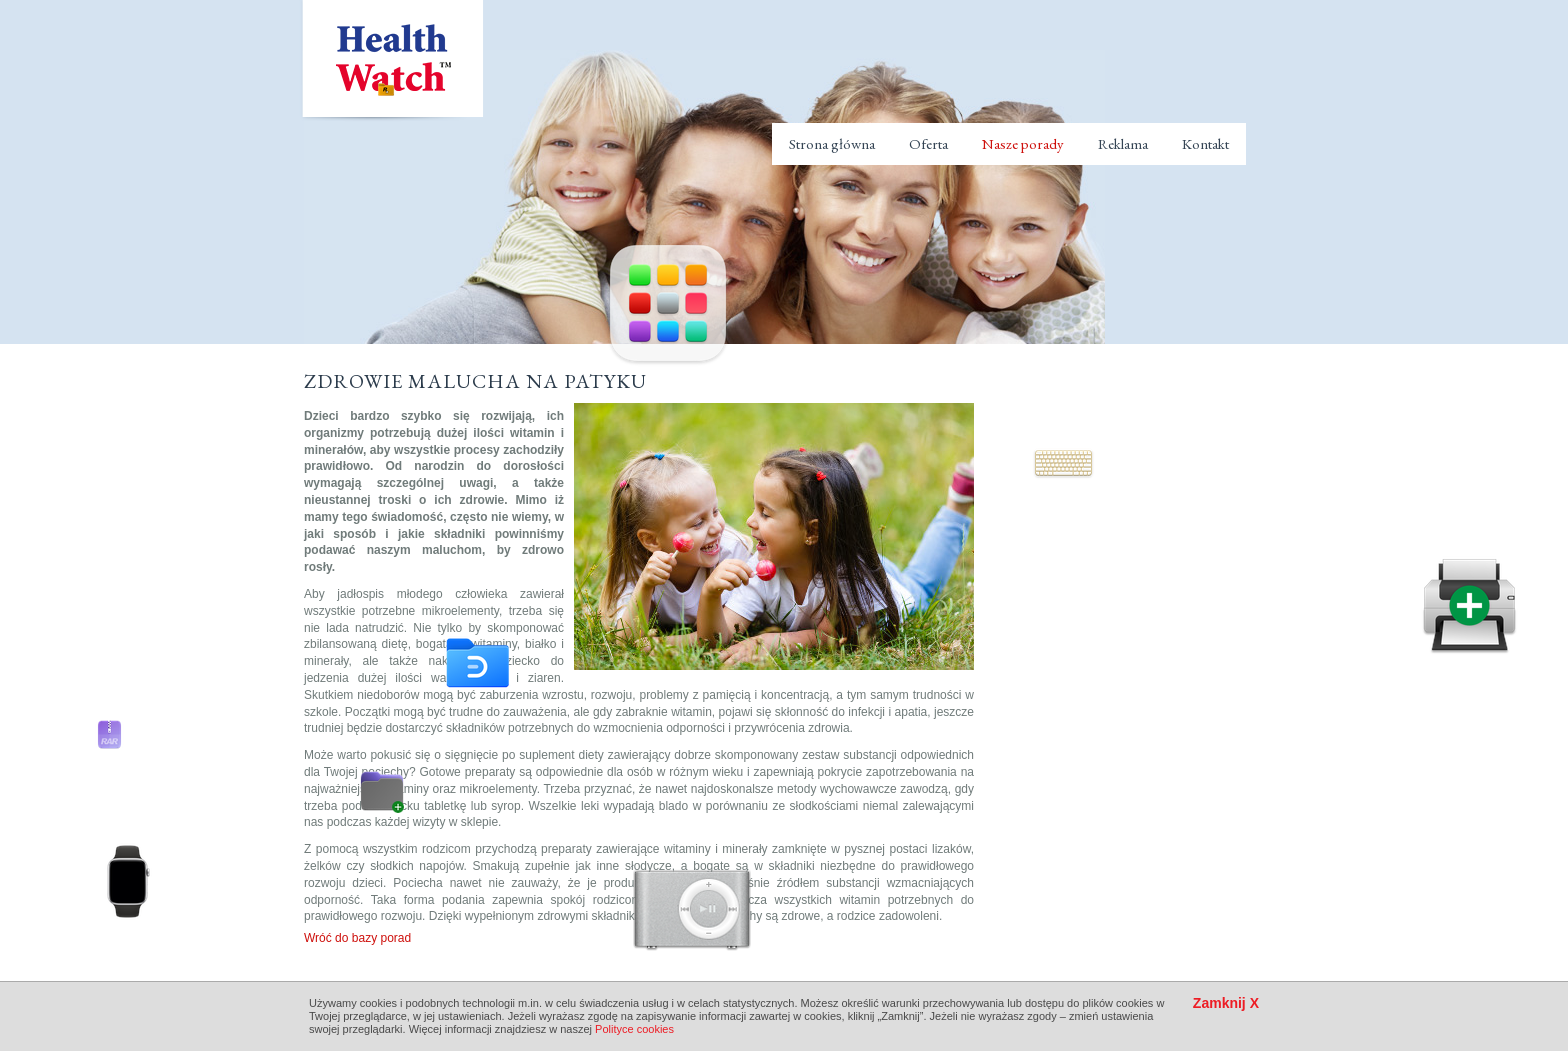 Image resolution: width=1568 pixels, height=1051 pixels. I want to click on open the app launcher to view all applications, so click(668, 303).